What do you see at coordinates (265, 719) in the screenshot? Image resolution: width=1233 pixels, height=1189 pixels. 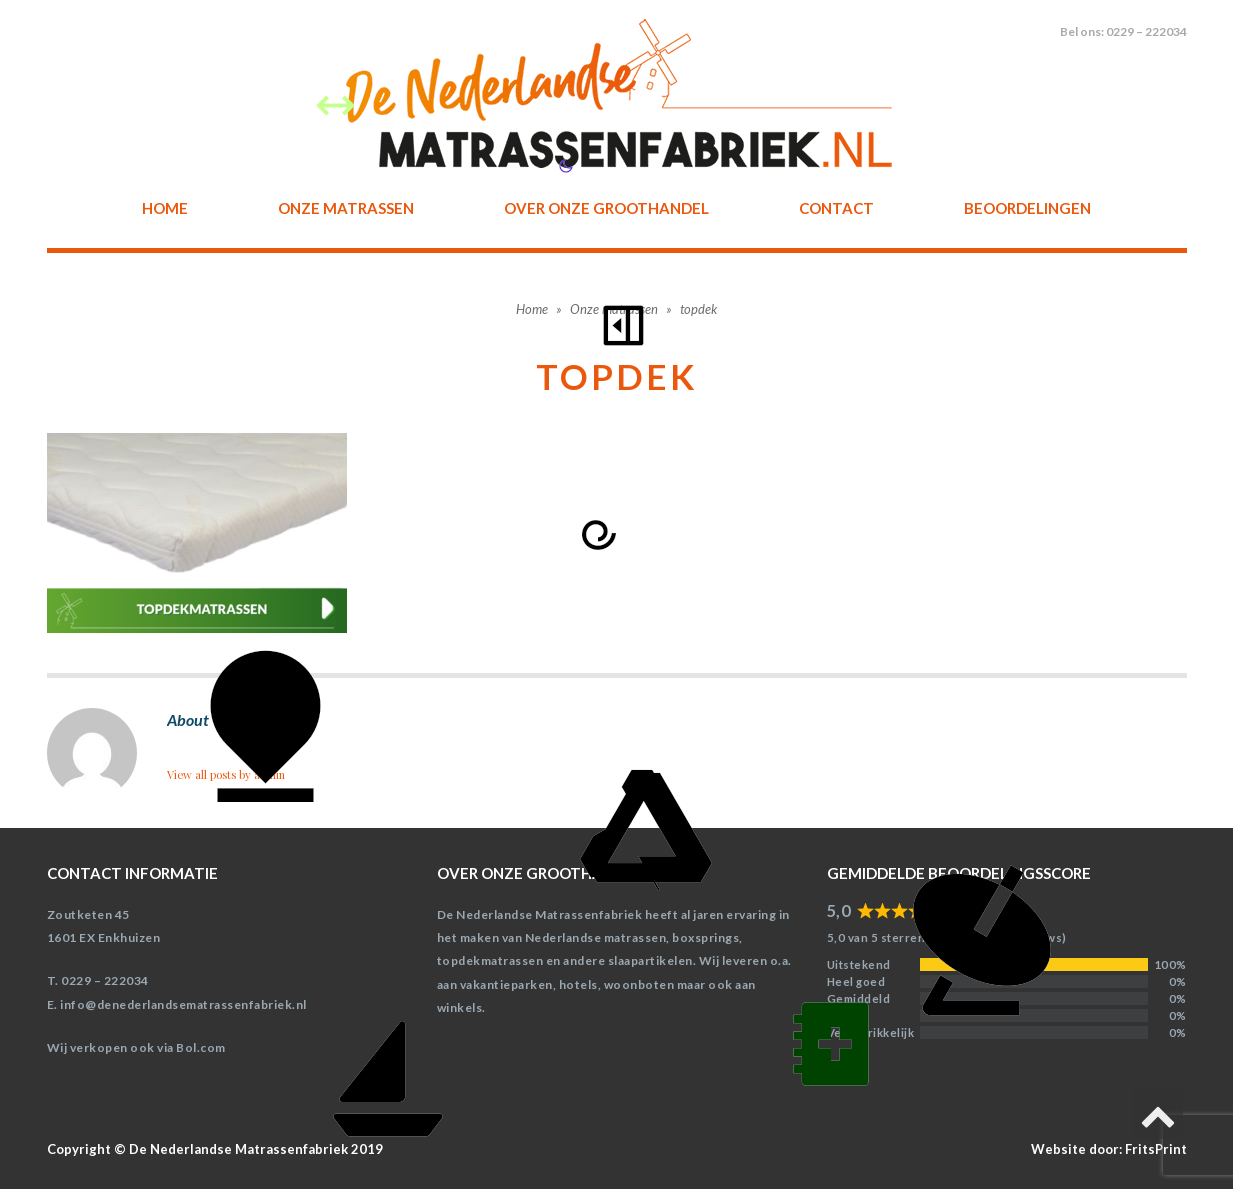 I see `mark a location on the map` at bounding box center [265, 719].